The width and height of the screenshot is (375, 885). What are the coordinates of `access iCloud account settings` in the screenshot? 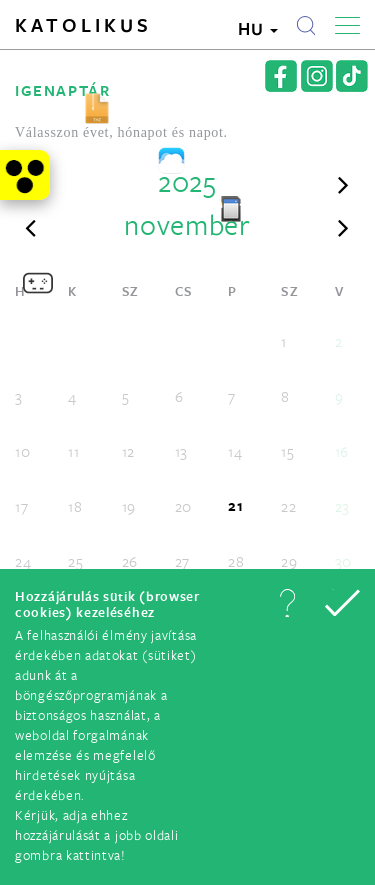 It's located at (171, 160).